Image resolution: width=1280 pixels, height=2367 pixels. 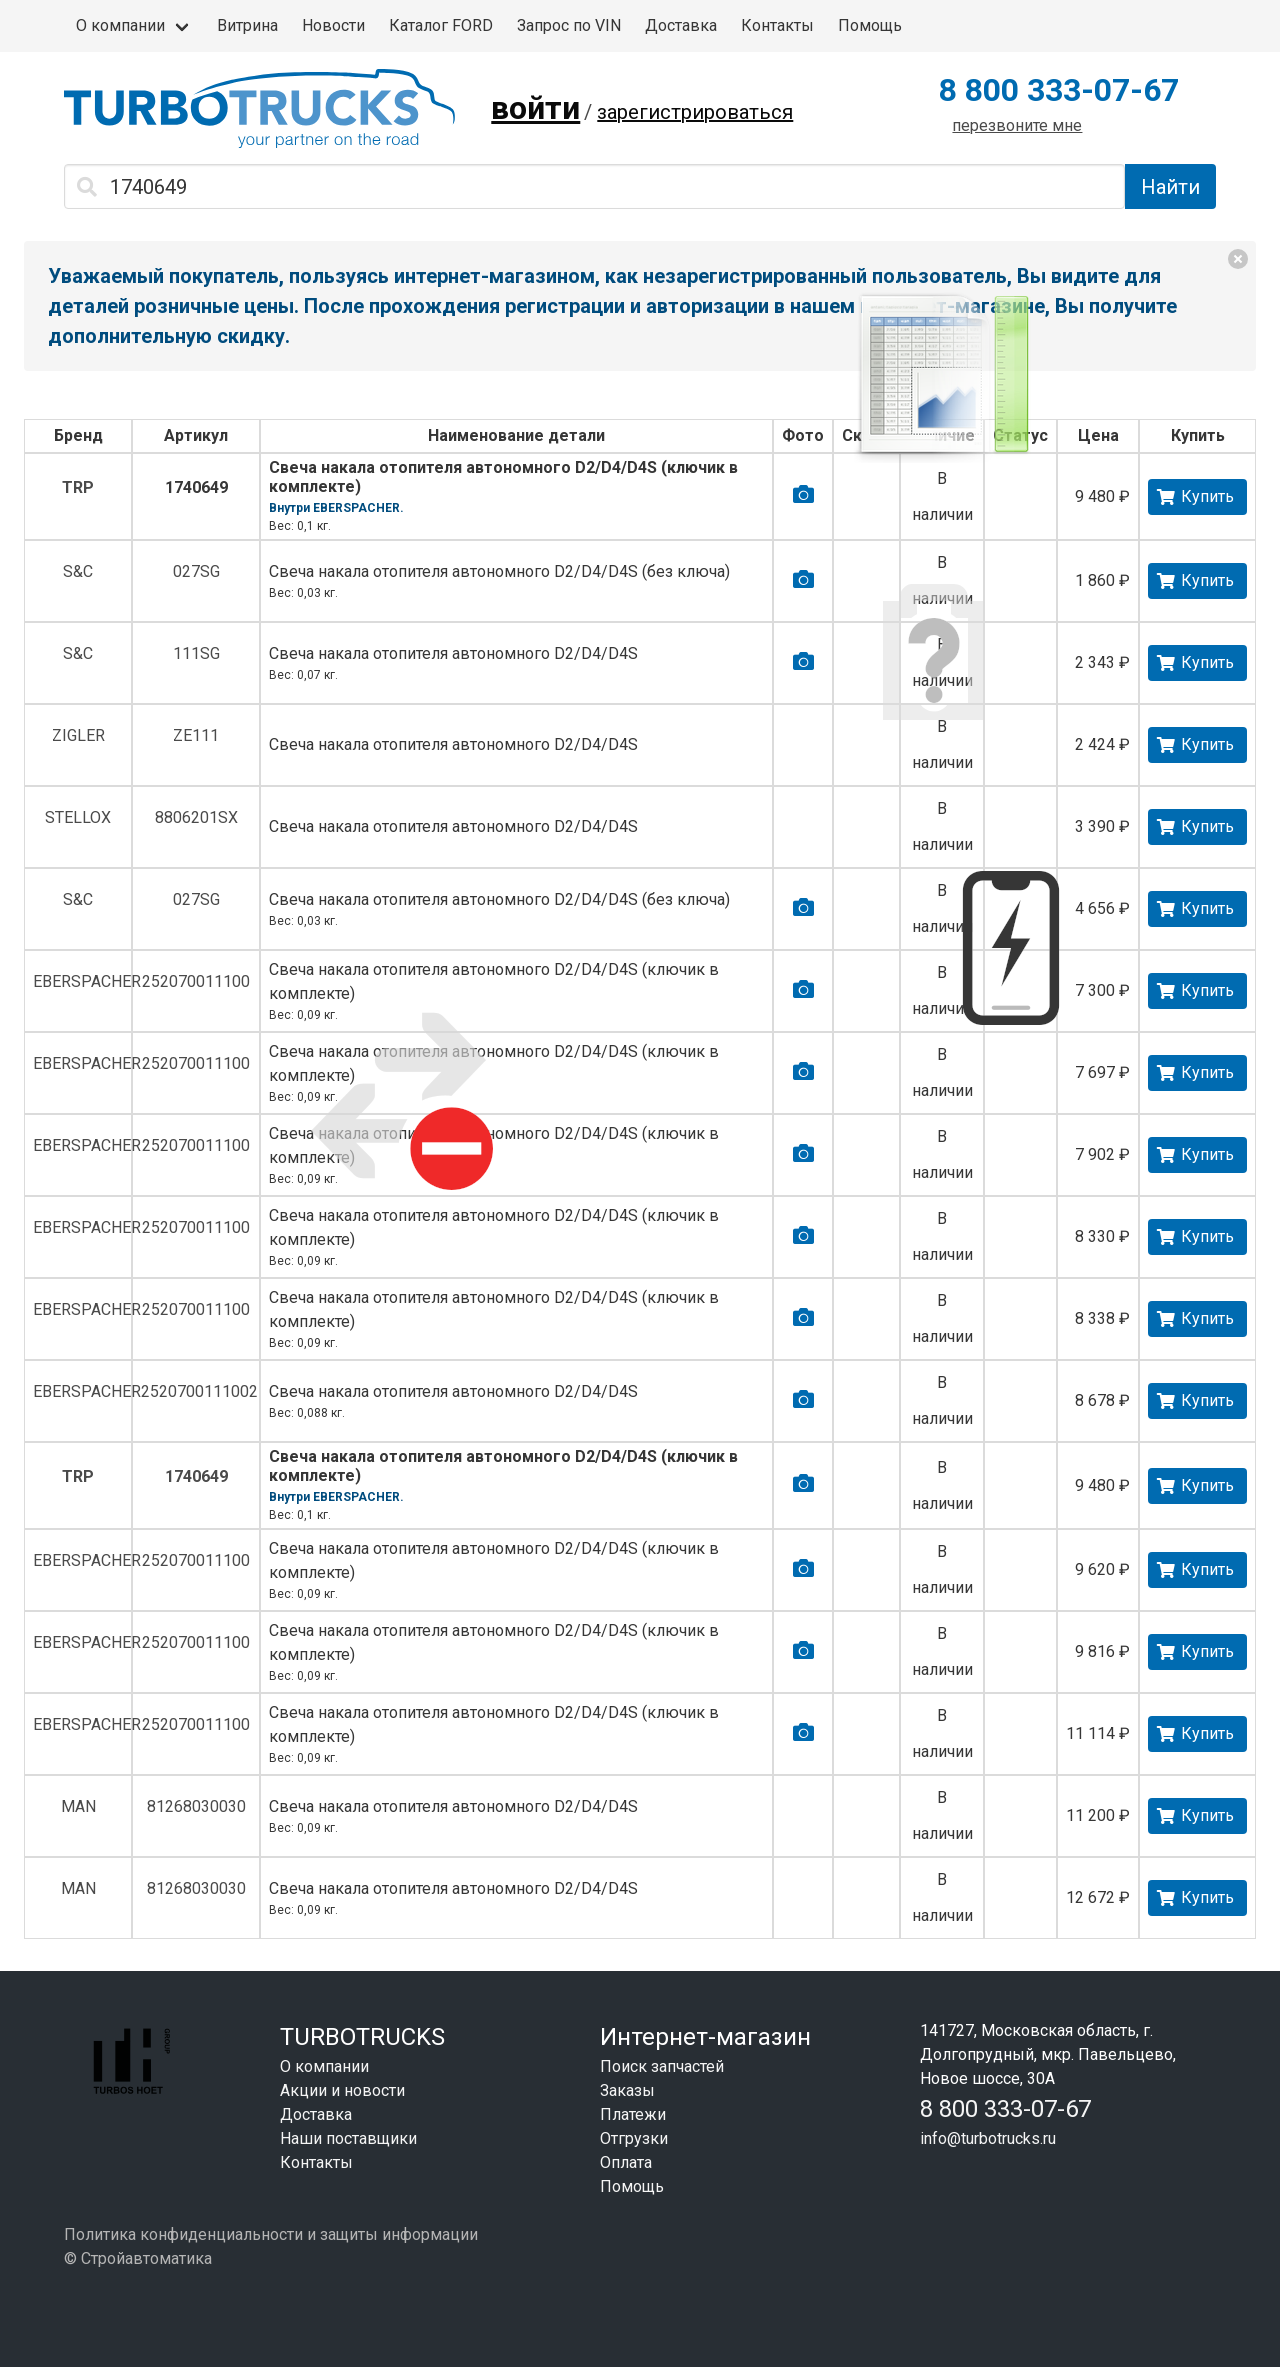 I want to click on view phone battery status, so click(x=1011, y=948).